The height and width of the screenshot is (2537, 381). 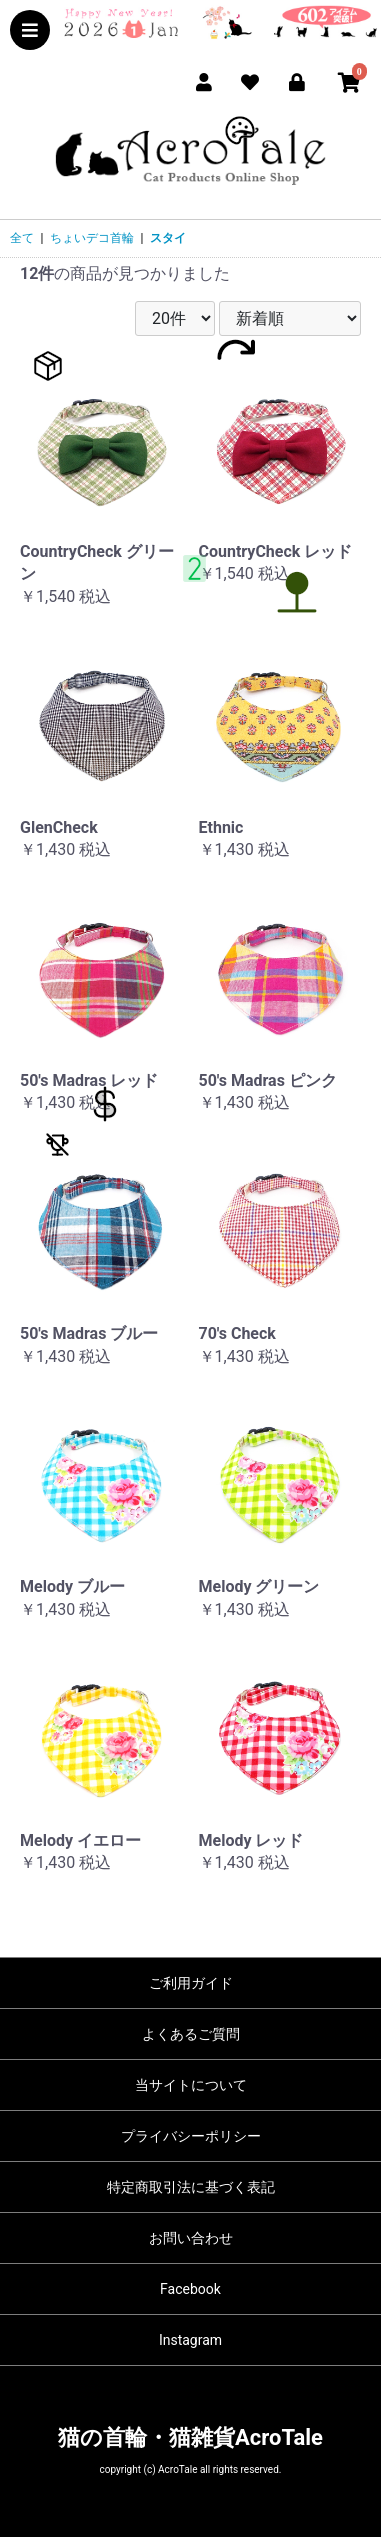 What do you see at coordinates (48, 366) in the screenshot?
I see `view order or shipment details` at bounding box center [48, 366].